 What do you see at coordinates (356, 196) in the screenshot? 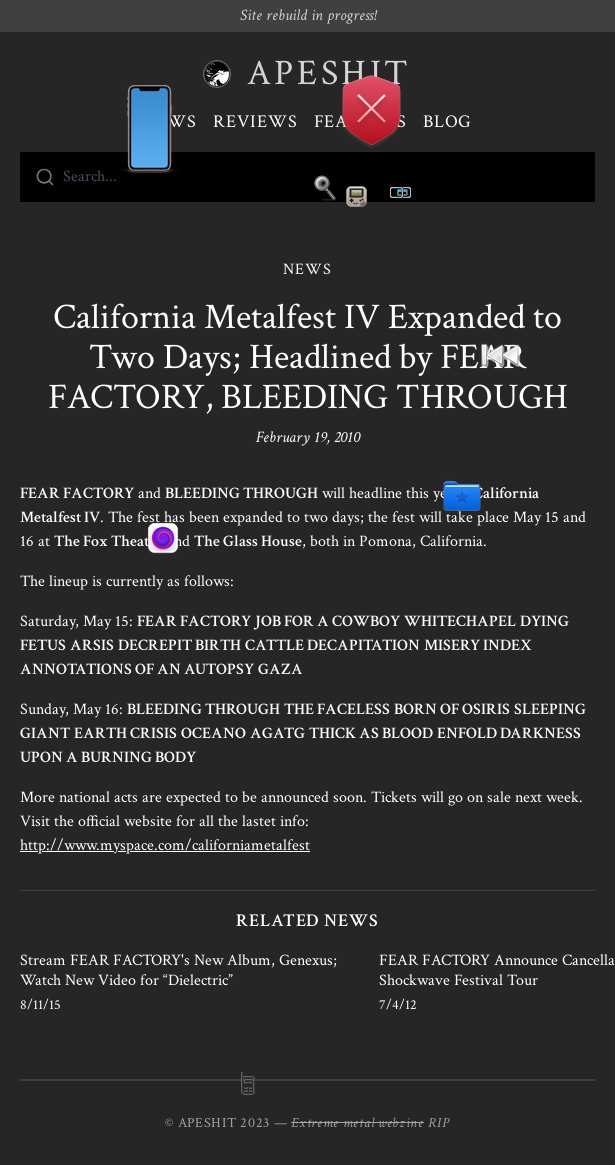
I see `launch cartridges retro game emulator` at bounding box center [356, 196].